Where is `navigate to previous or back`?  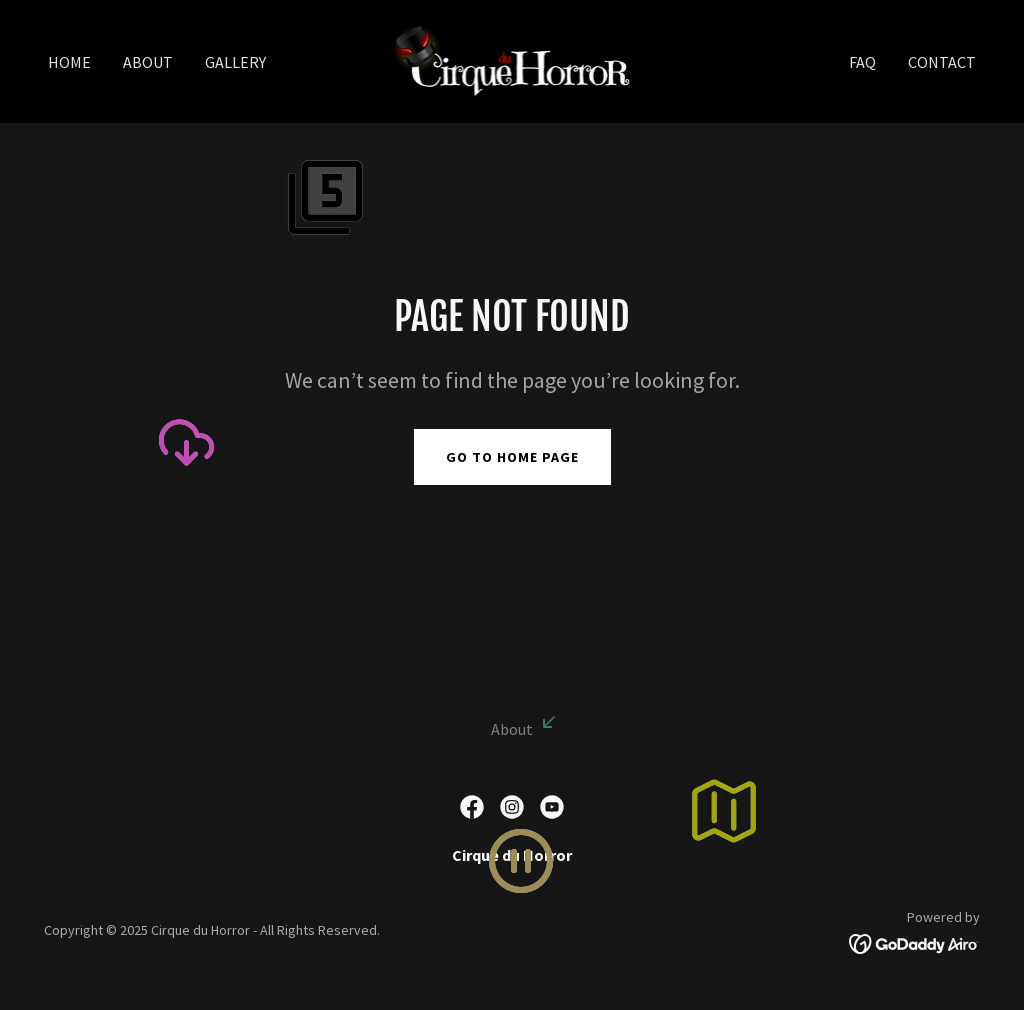 navigate to previous or back is located at coordinates (549, 722).